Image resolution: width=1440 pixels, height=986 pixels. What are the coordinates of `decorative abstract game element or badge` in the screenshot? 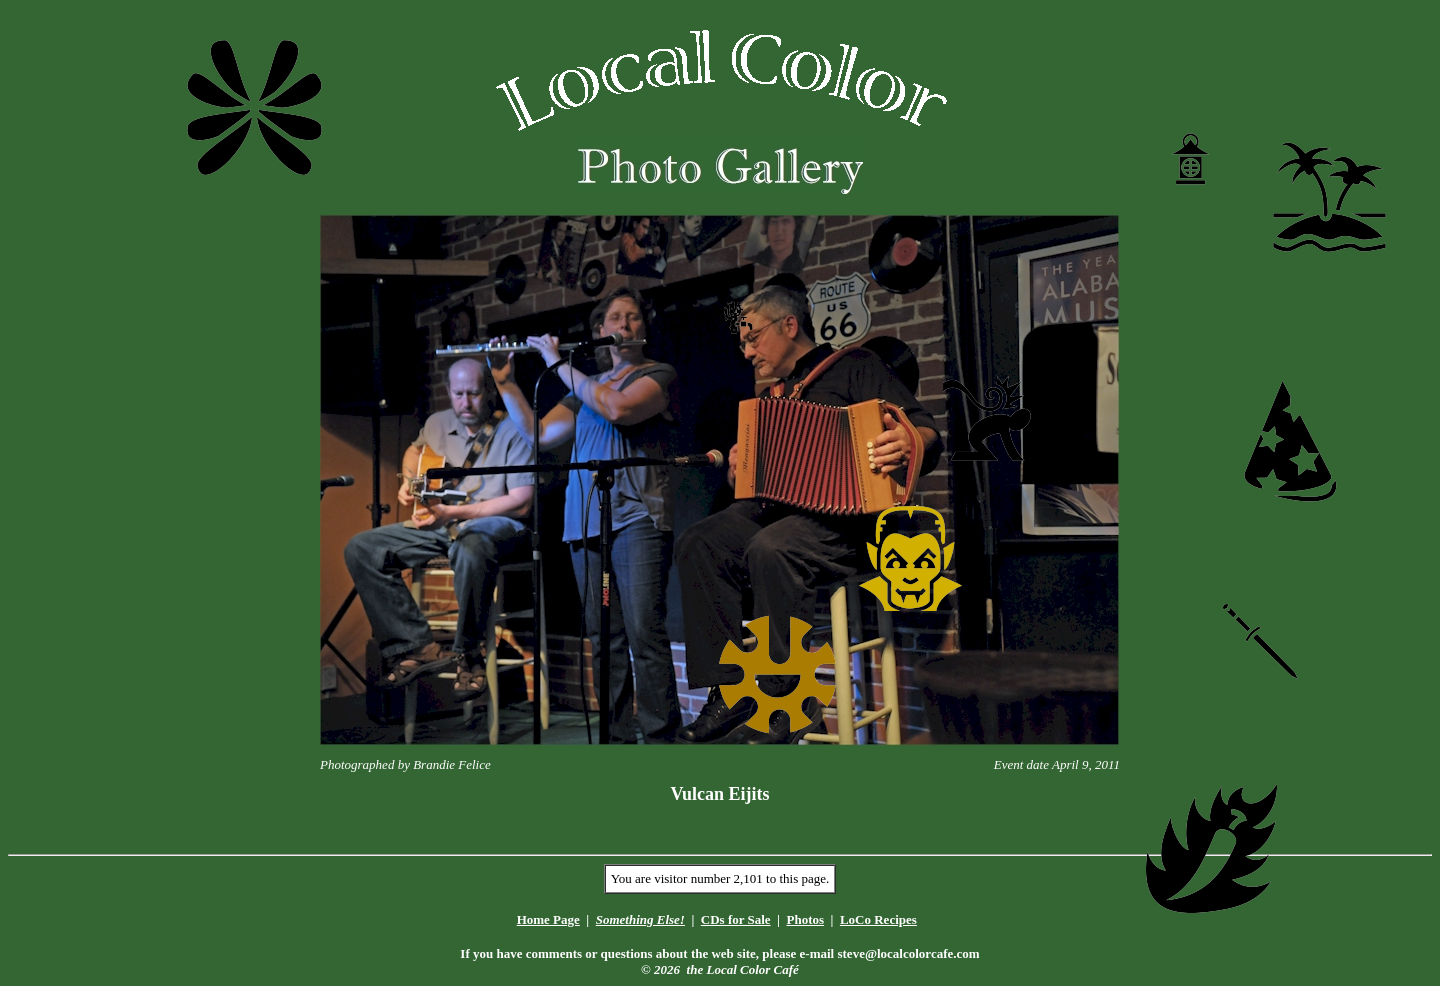 It's located at (777, 674).